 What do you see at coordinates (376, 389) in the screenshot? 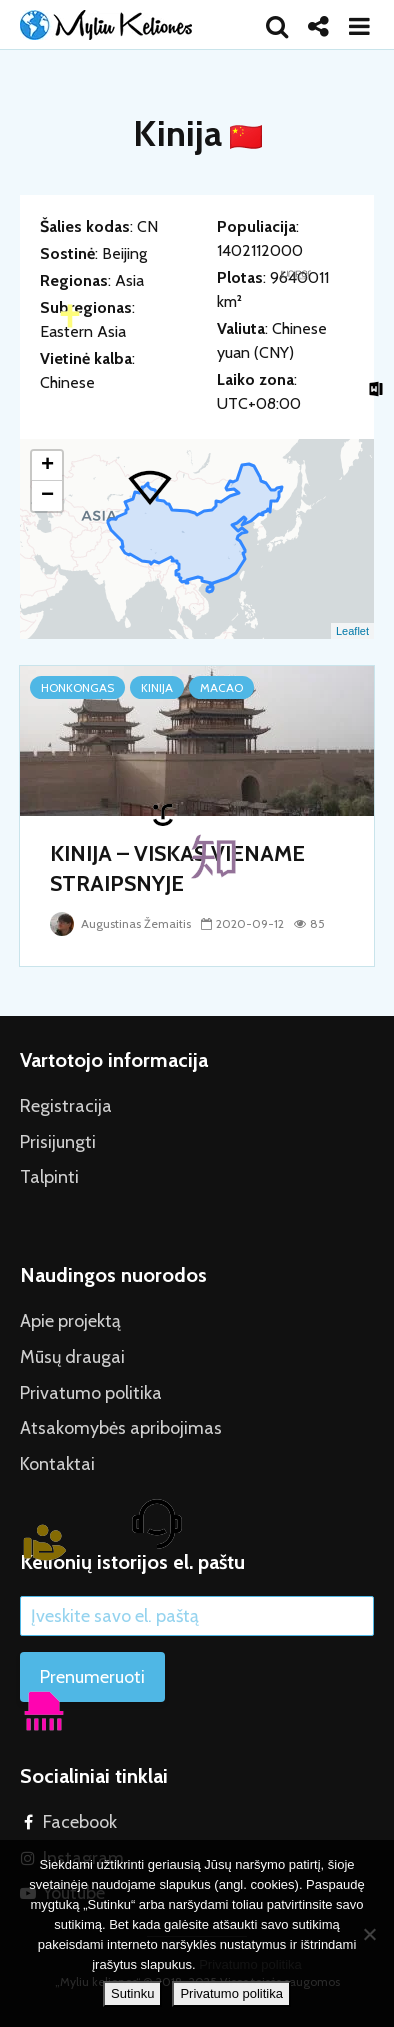
I see `open a Microsoft Word document` at bounding box center [376, 389].